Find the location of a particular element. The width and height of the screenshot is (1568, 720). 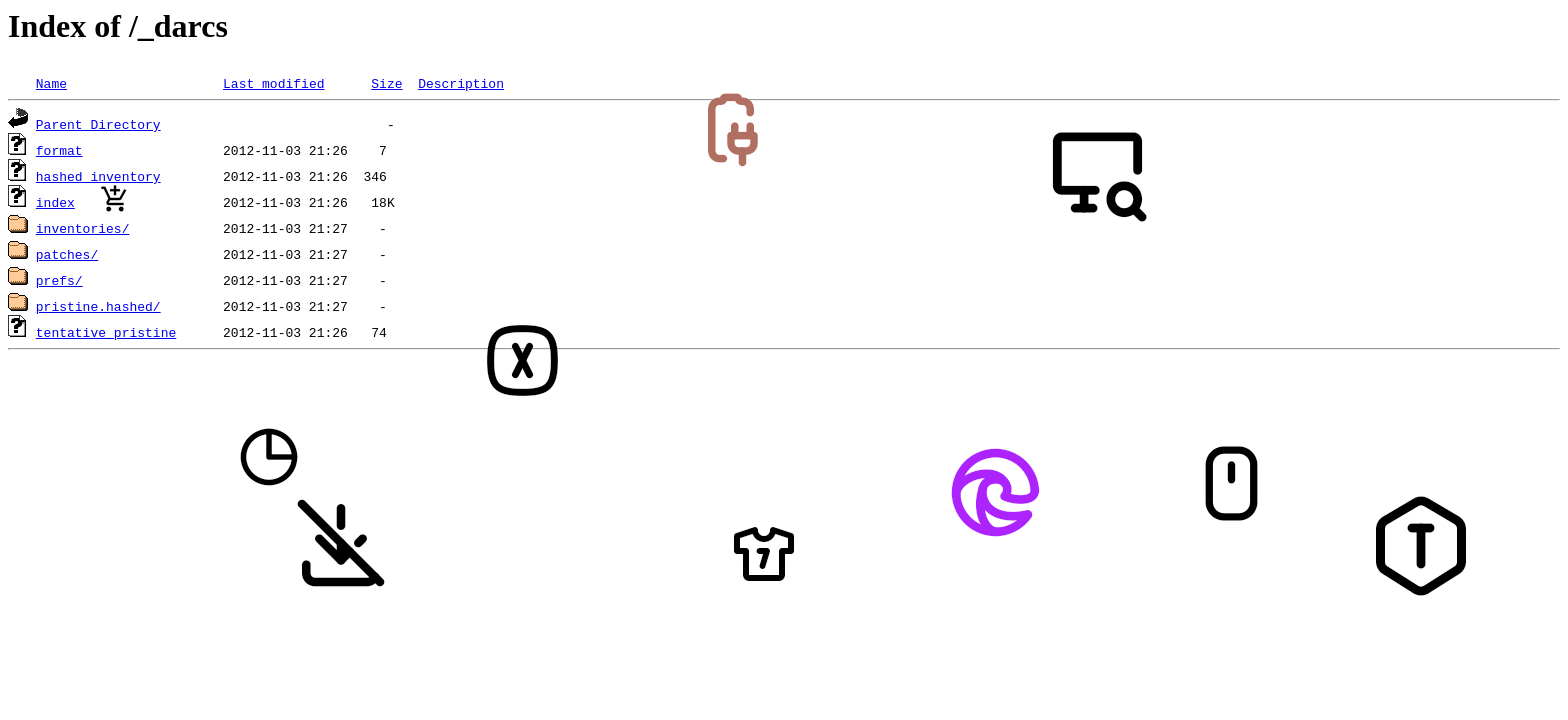

indicates battery is currently charging is located at coordinates (731, 128).